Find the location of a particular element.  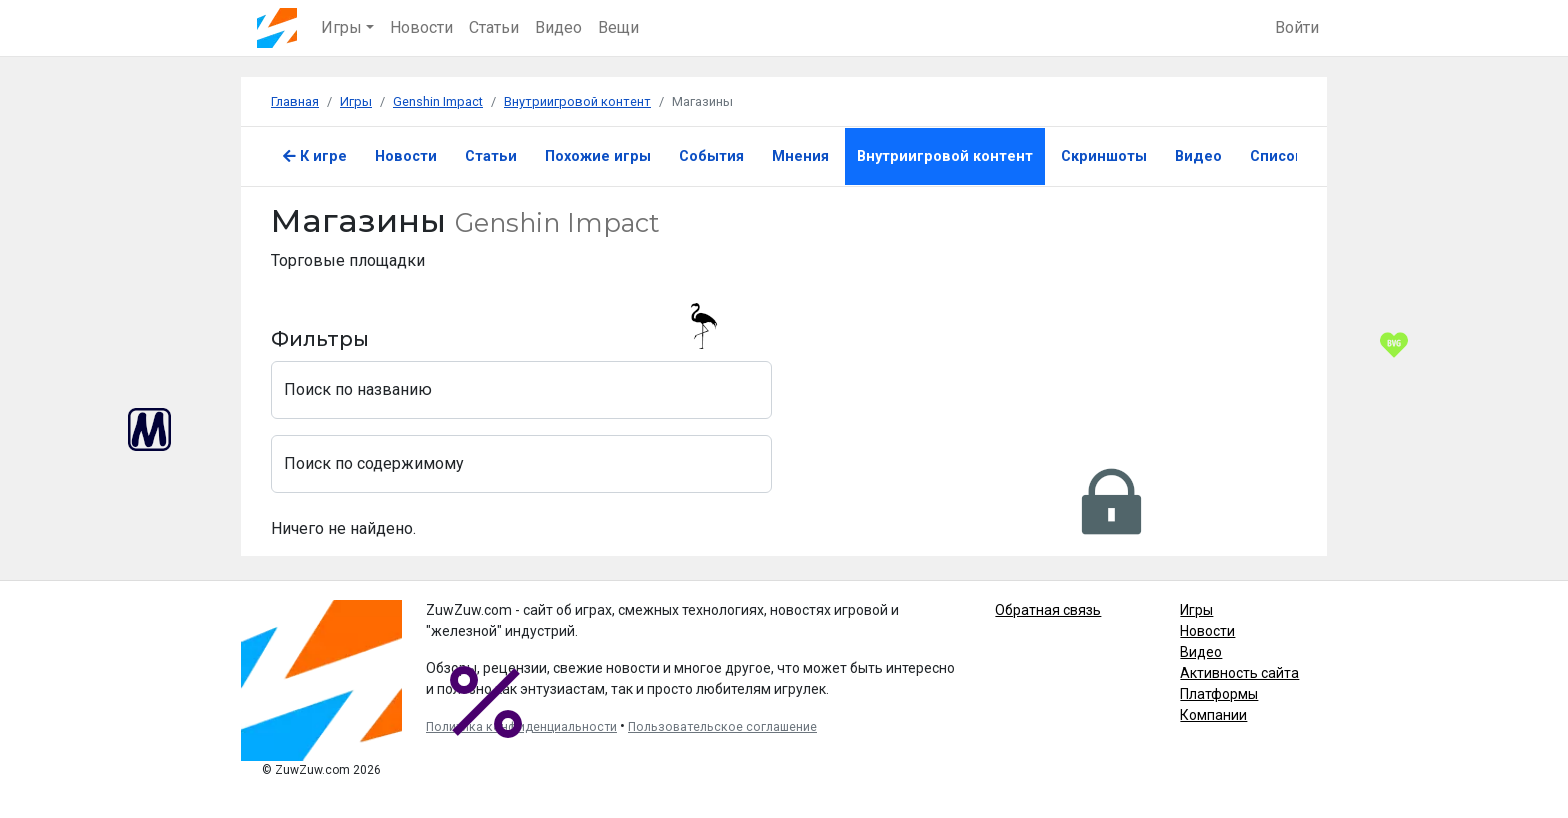

open MangaUpdates website or app is located at coordinates (149, 429).